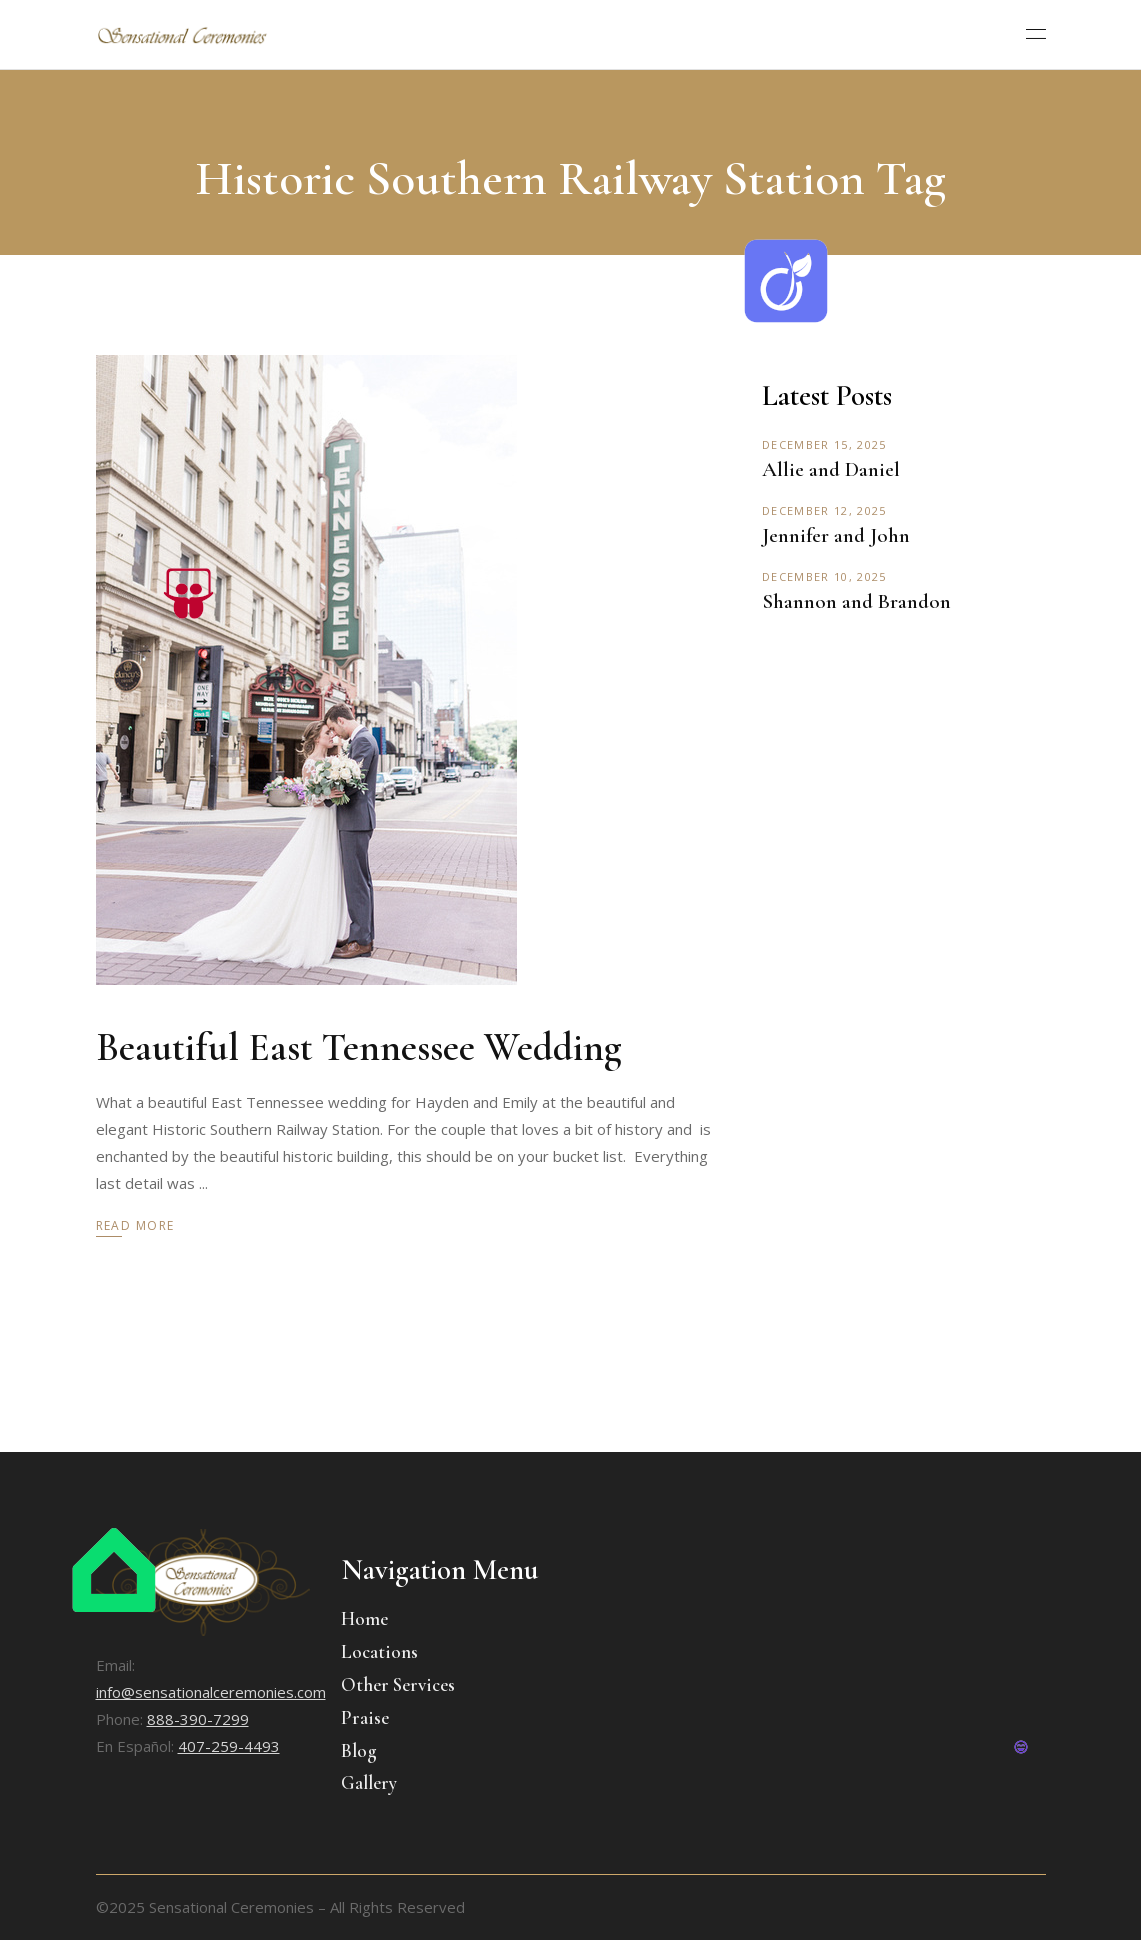 Image resolution: width=1141 pixels, height=1940 pixels. What do you see at coordinates (786, 281) in the screenshot?
I see `open viadeo professional networking app` at bounding box center [786, 281].